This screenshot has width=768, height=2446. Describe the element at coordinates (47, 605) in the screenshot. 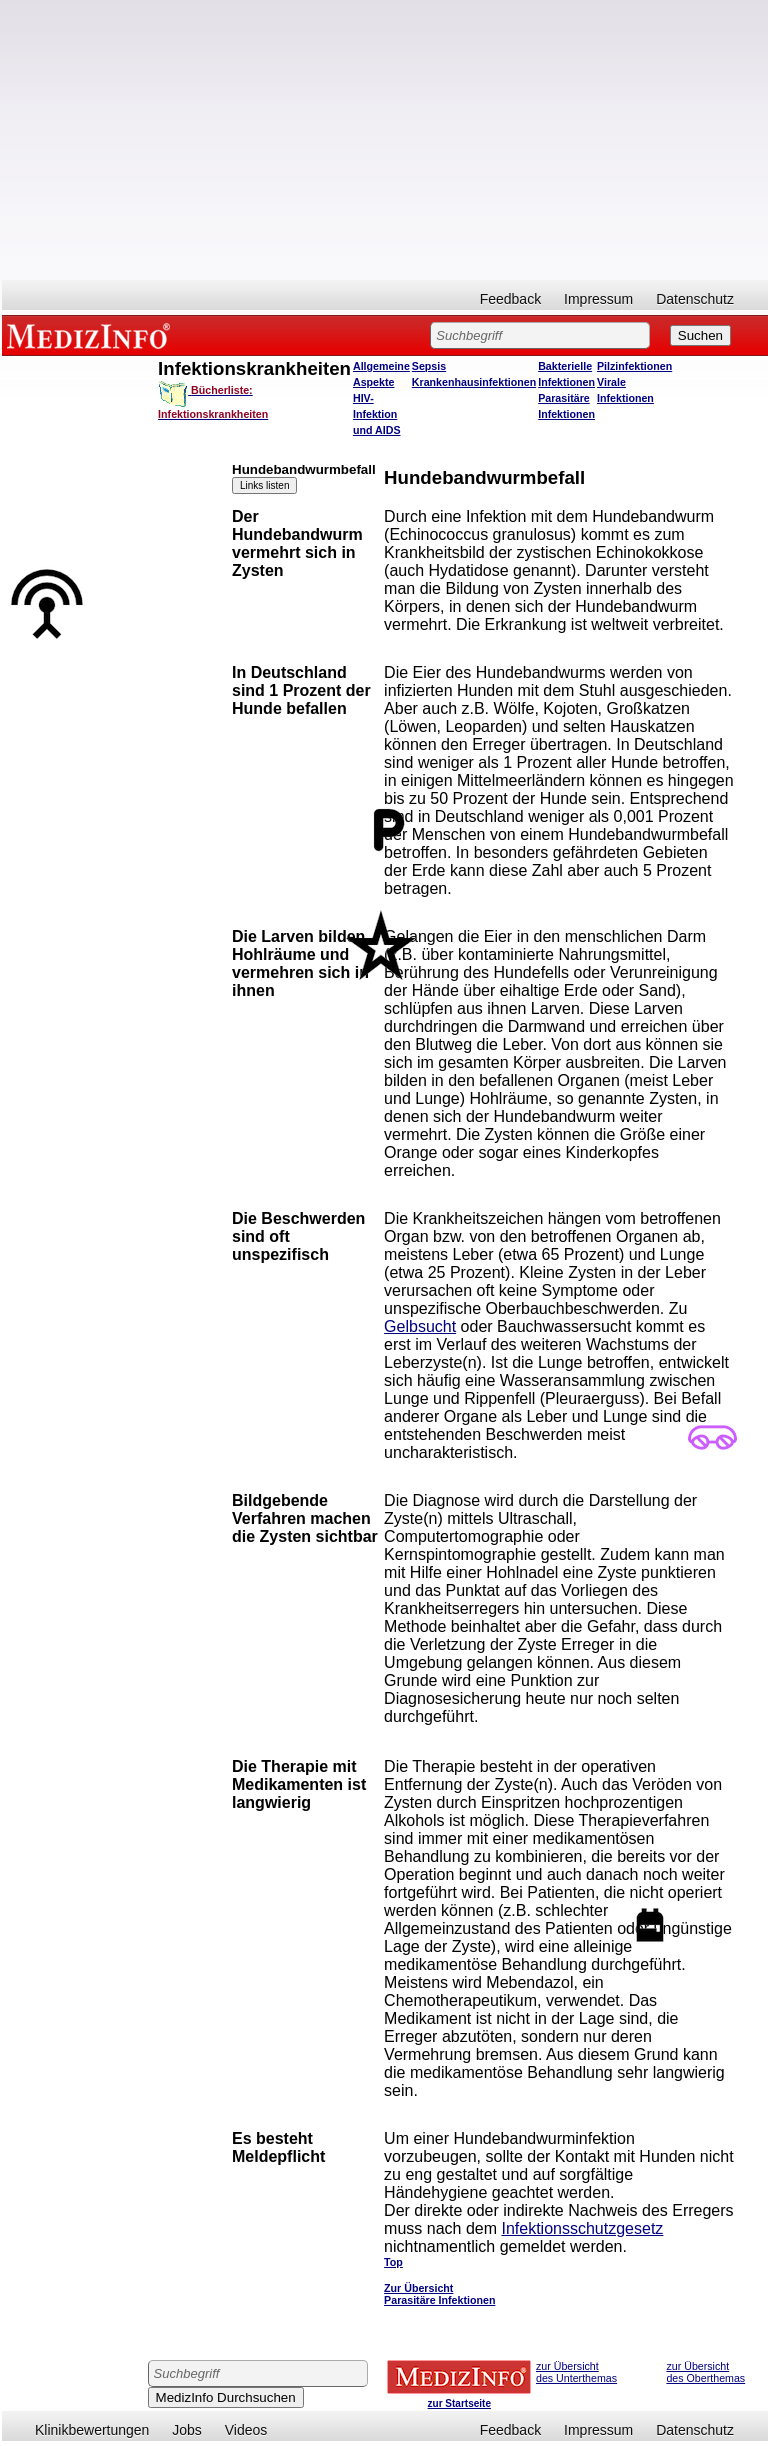

I see `configure antenna or broadcast settings` at that location.